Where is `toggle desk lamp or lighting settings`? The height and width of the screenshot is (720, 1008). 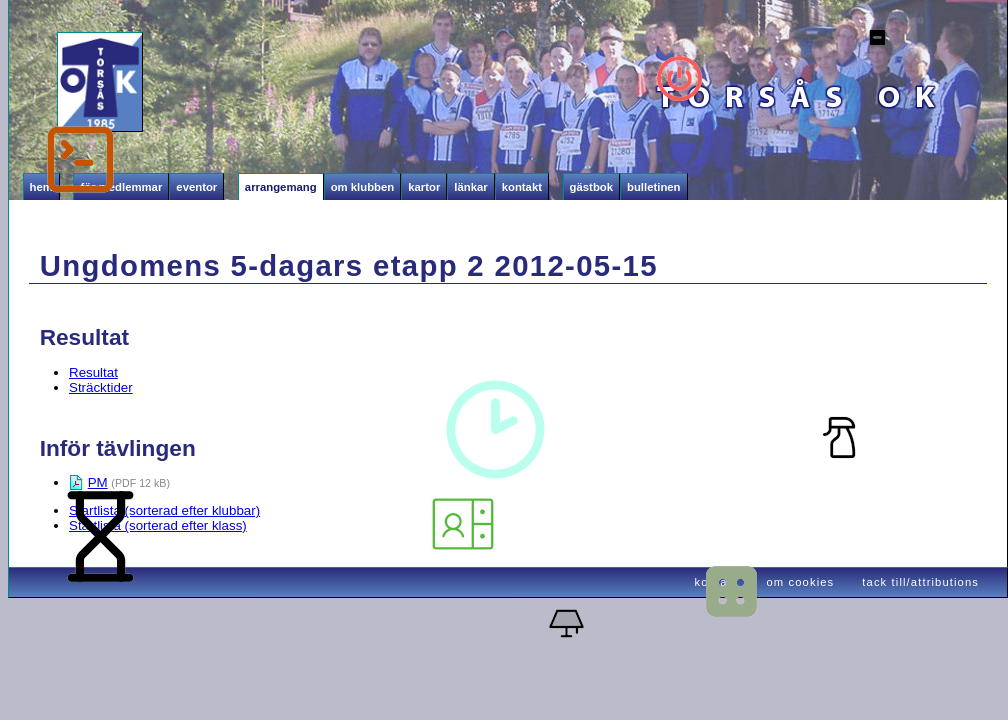 toggle desk lamp or lighting settings is located at coordinates (566, 623).